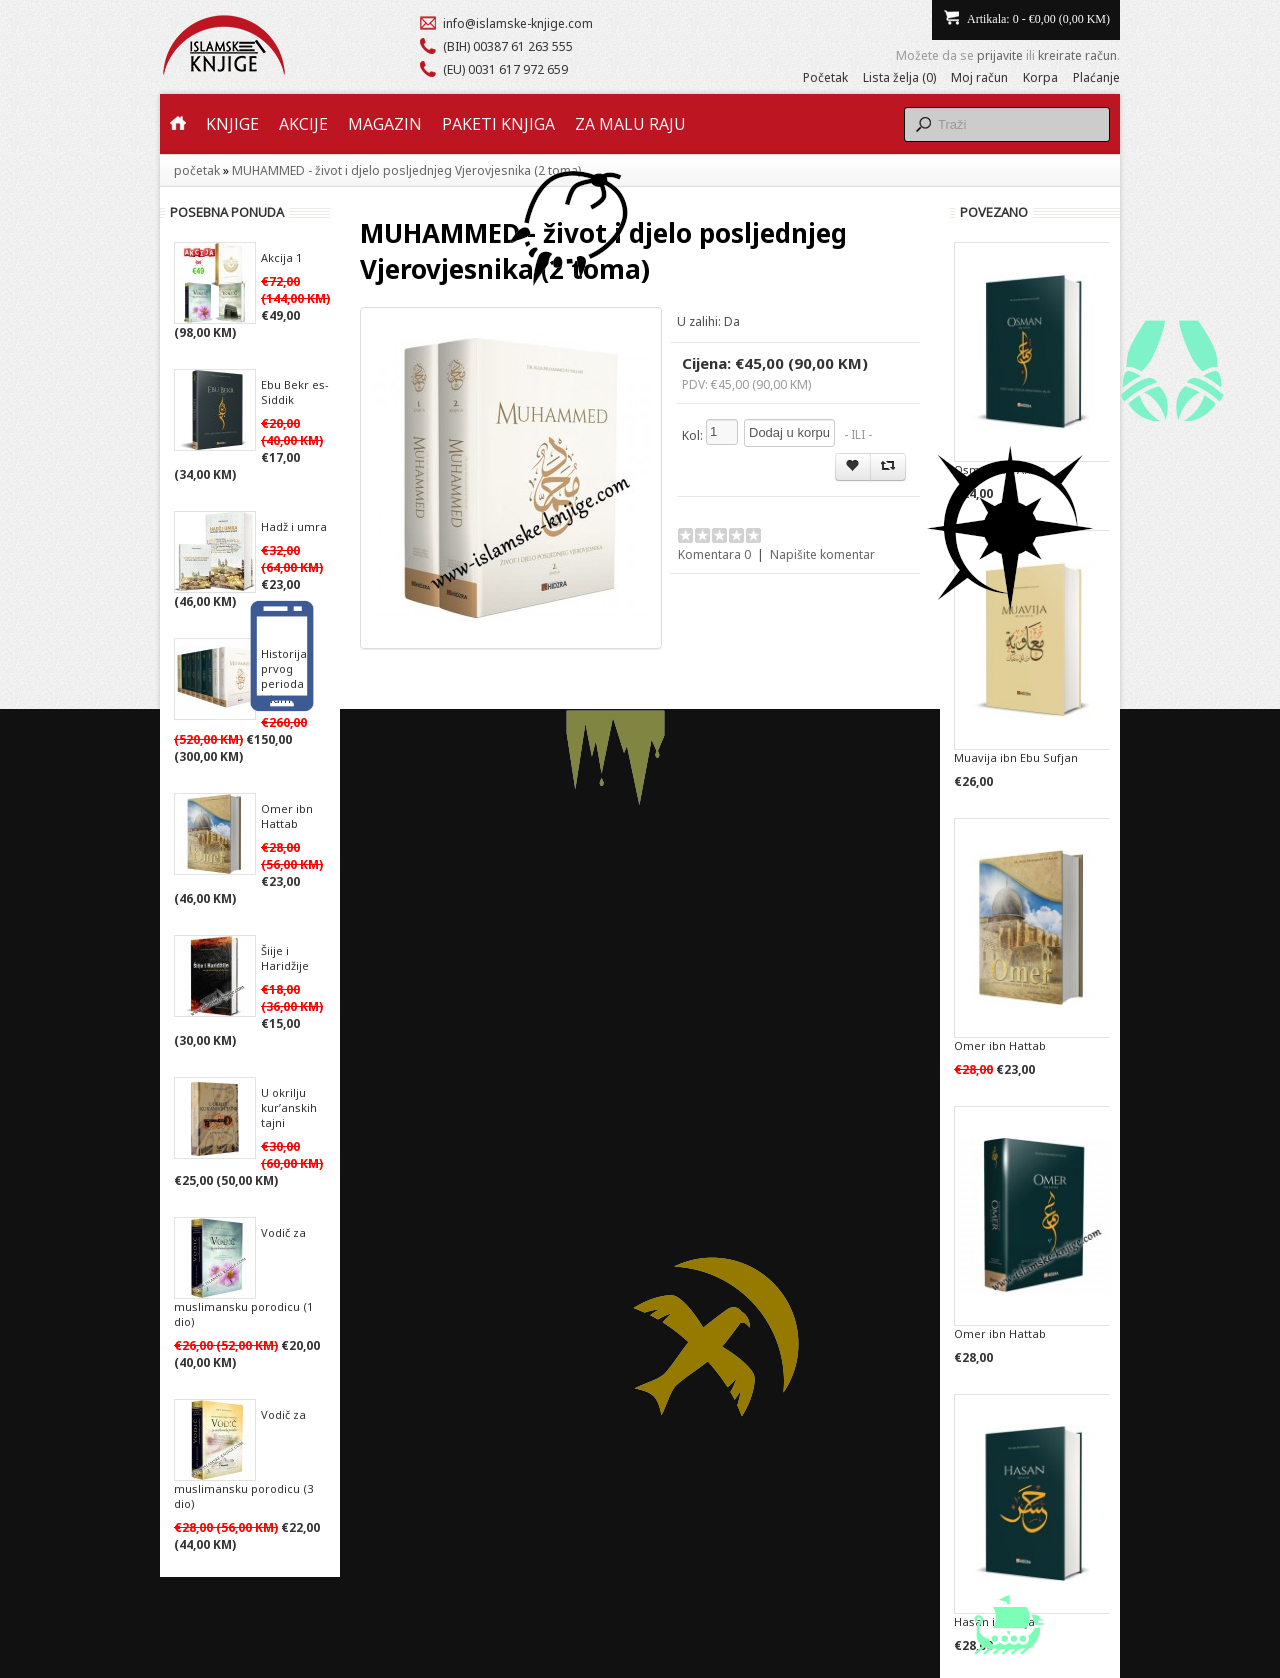  What do you see at coordinates (1011, 526) in the screenshot?
I see `activate eclipse or flare visual effect` at bounding box center [1011, 526].